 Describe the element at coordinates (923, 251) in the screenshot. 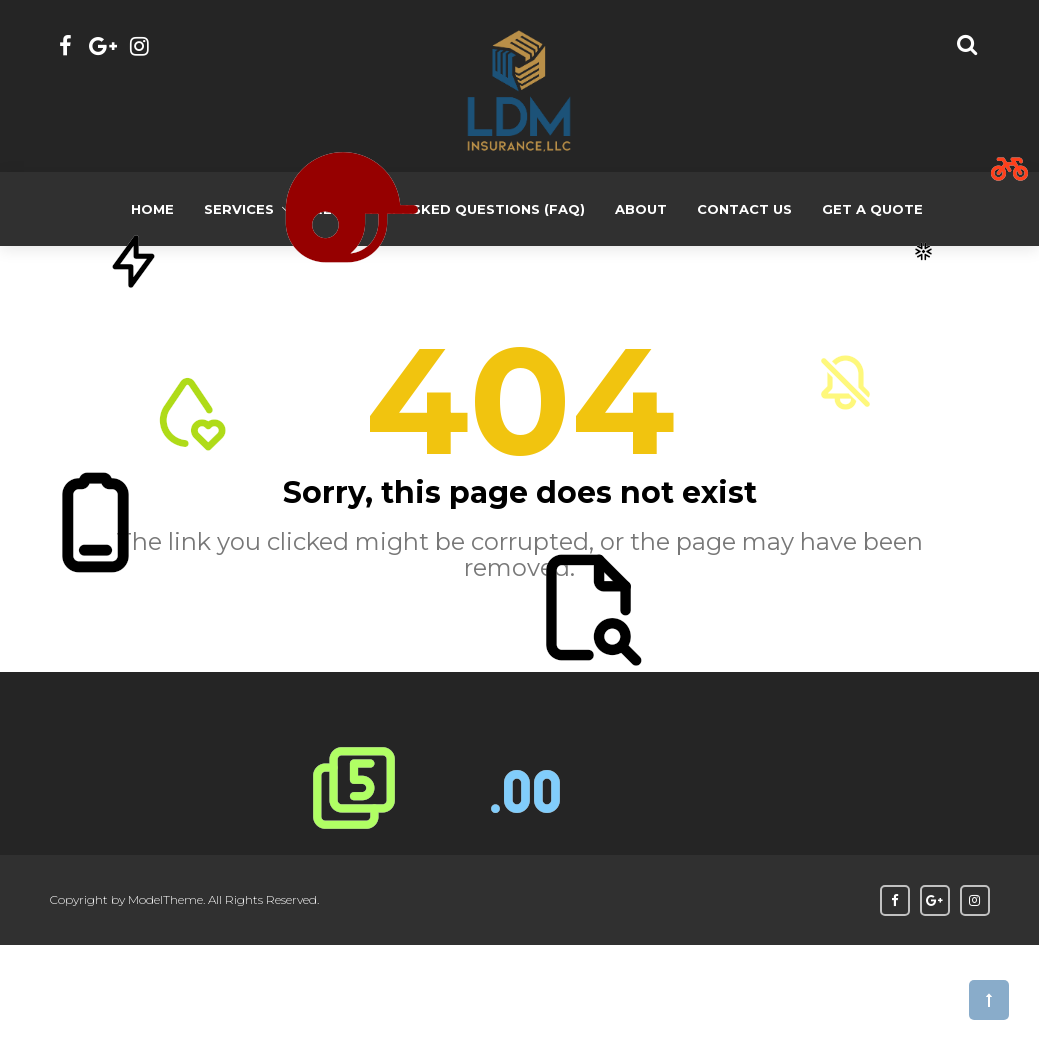

I see `connect to Snowflake data platform` at that location.